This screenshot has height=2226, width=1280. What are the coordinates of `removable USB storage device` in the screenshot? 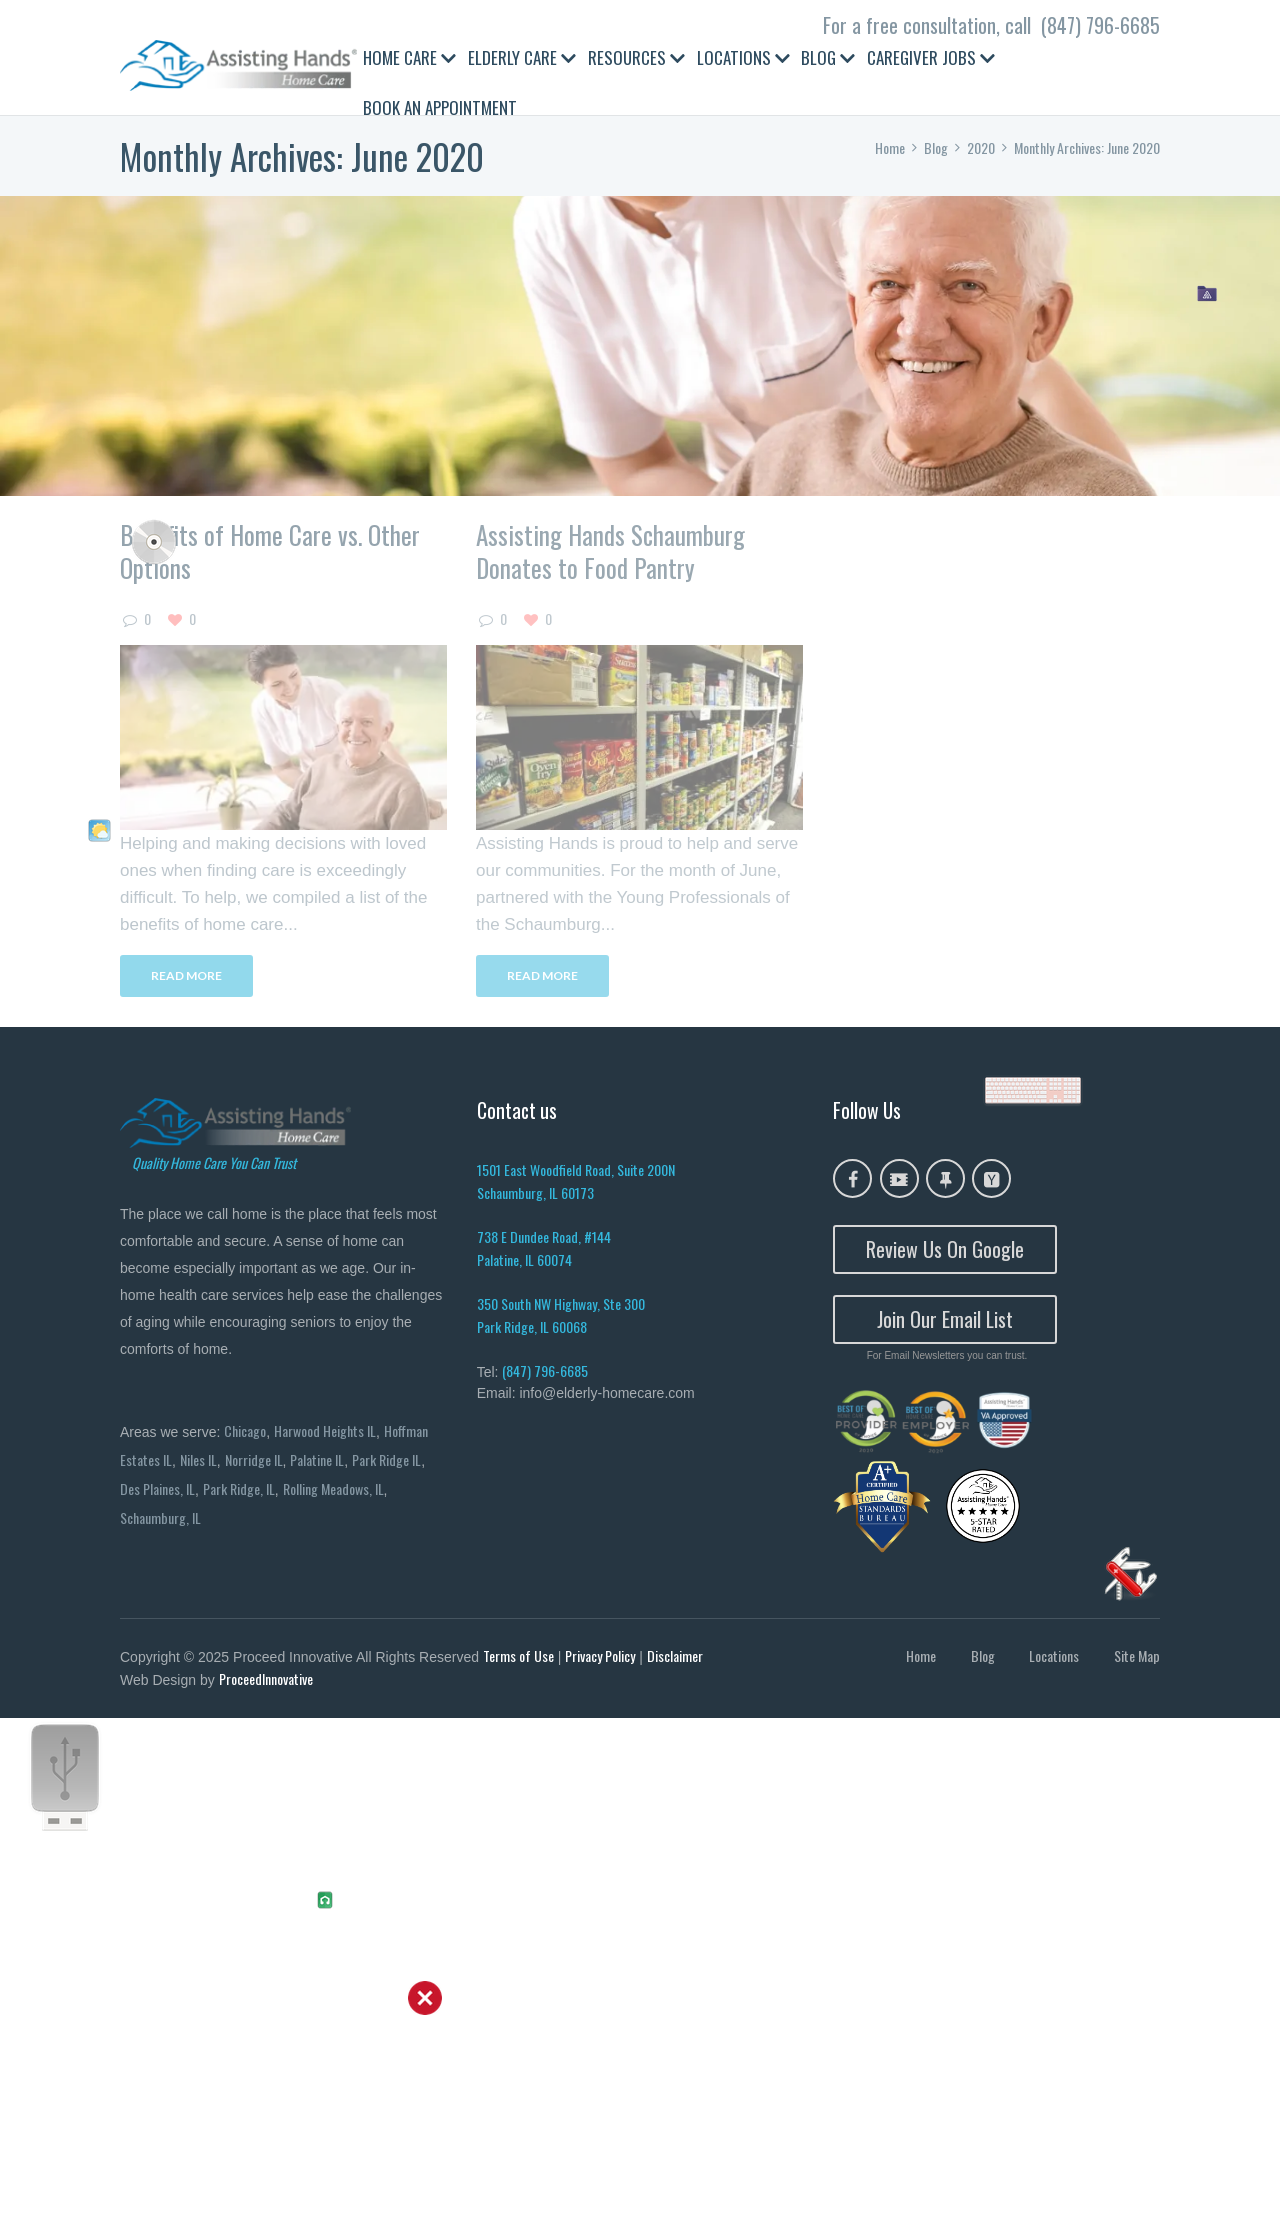 It's located at (65, 1777).